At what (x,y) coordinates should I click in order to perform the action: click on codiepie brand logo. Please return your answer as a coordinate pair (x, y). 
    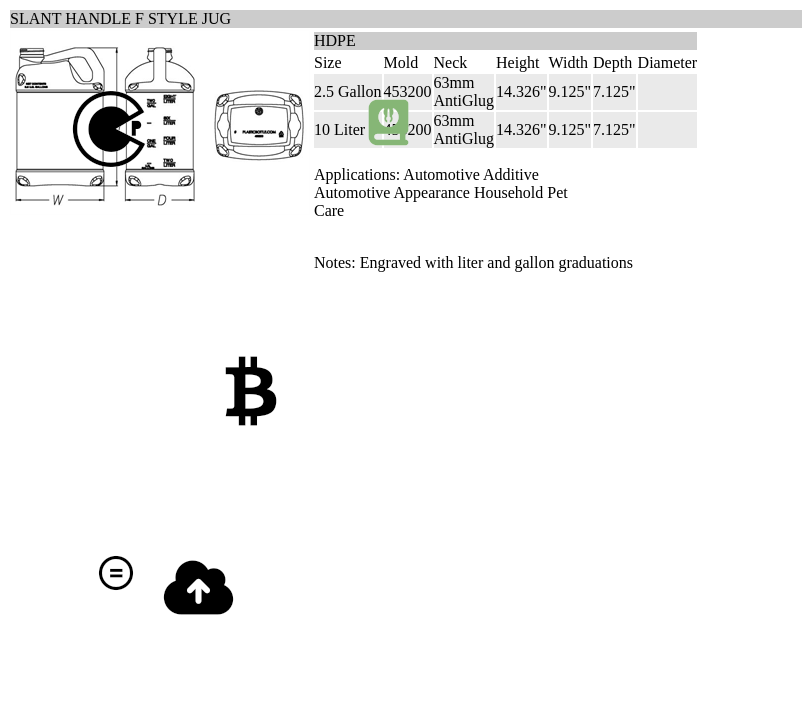
    Looking at the image, I should click on (109, 129).